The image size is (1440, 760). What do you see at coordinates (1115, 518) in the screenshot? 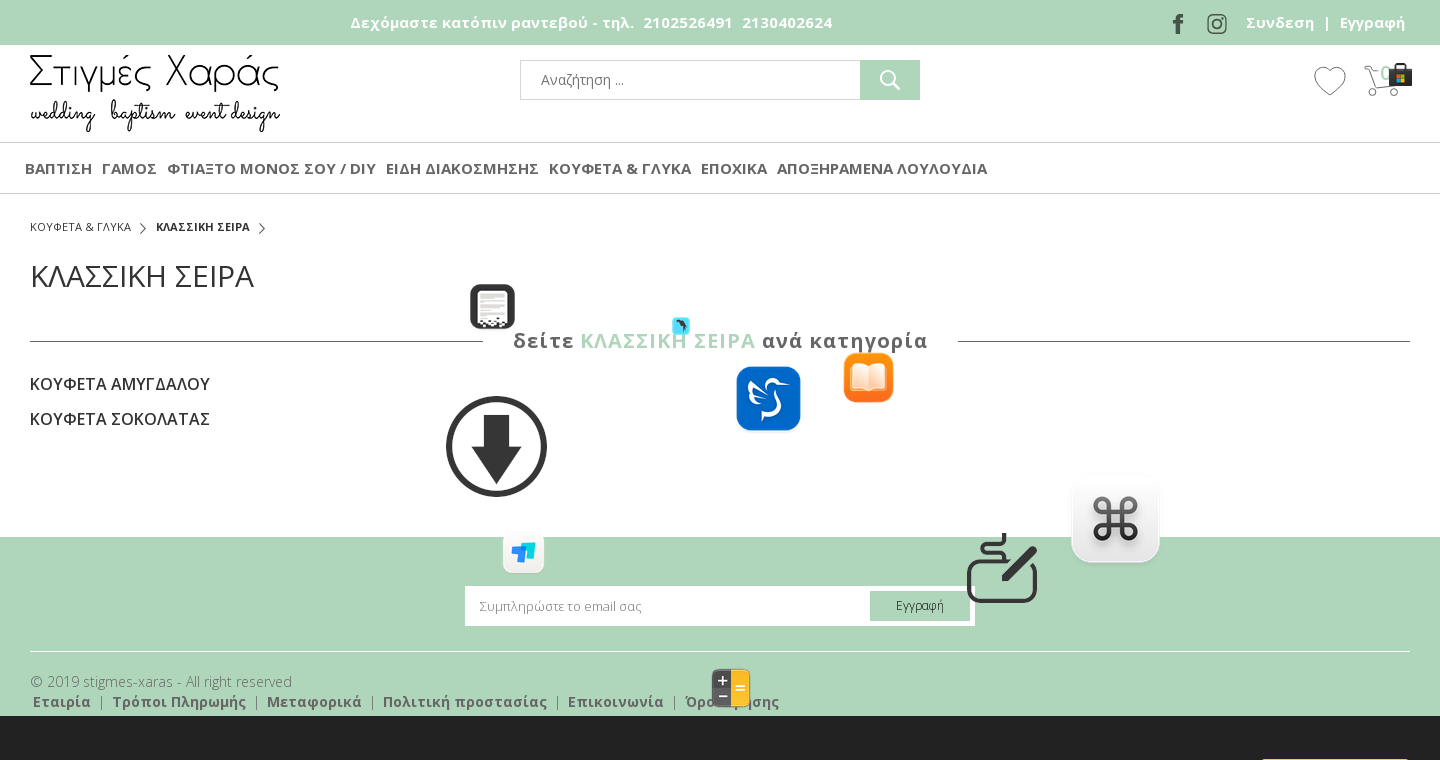
I see `open onboard on-screen keyboard app` at bounding box center [1115, 518].